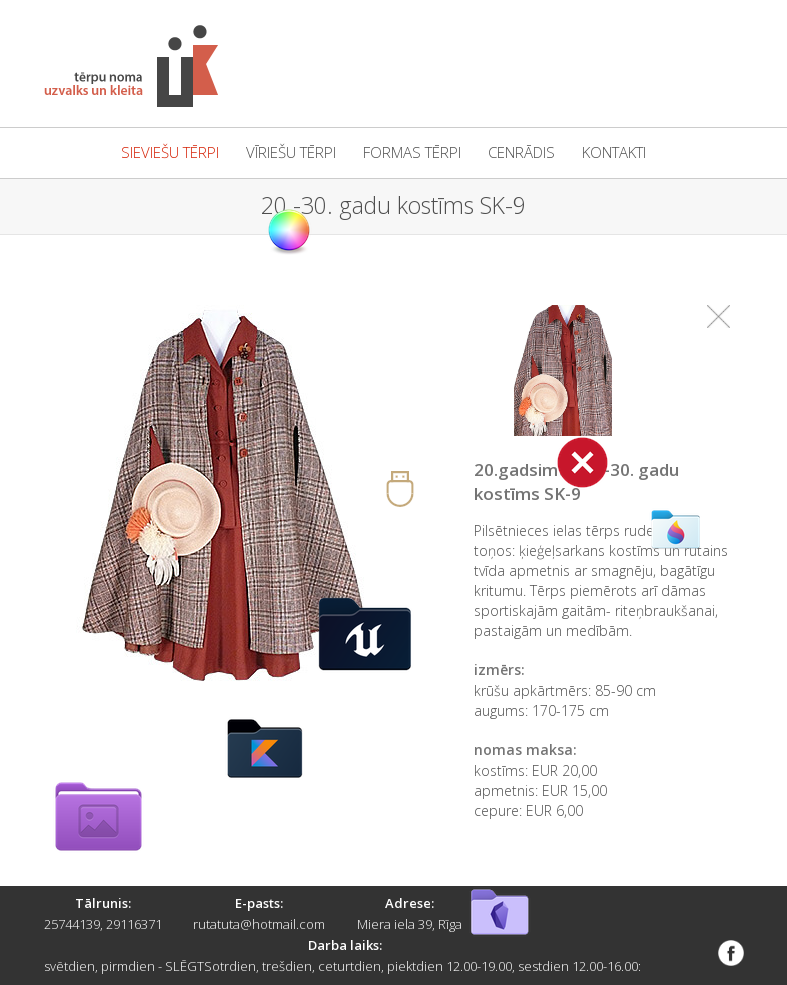  What do you see at coordinates (98, 816) in the screenshot?
I see `open your images folder` at bounding box center [98, 816].